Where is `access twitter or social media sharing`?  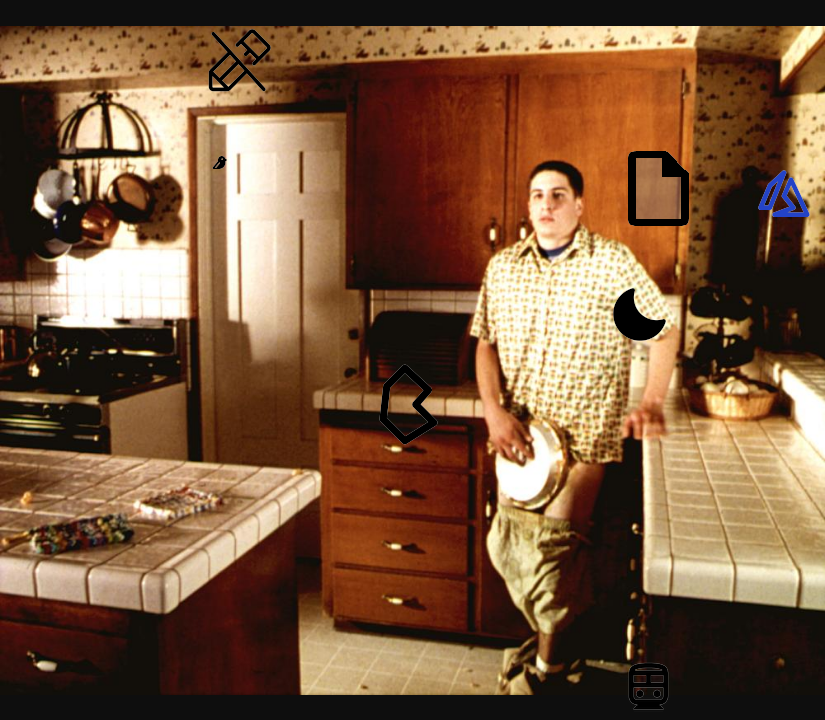
access twitter or social media sharing is located at coordinates (220, 163).